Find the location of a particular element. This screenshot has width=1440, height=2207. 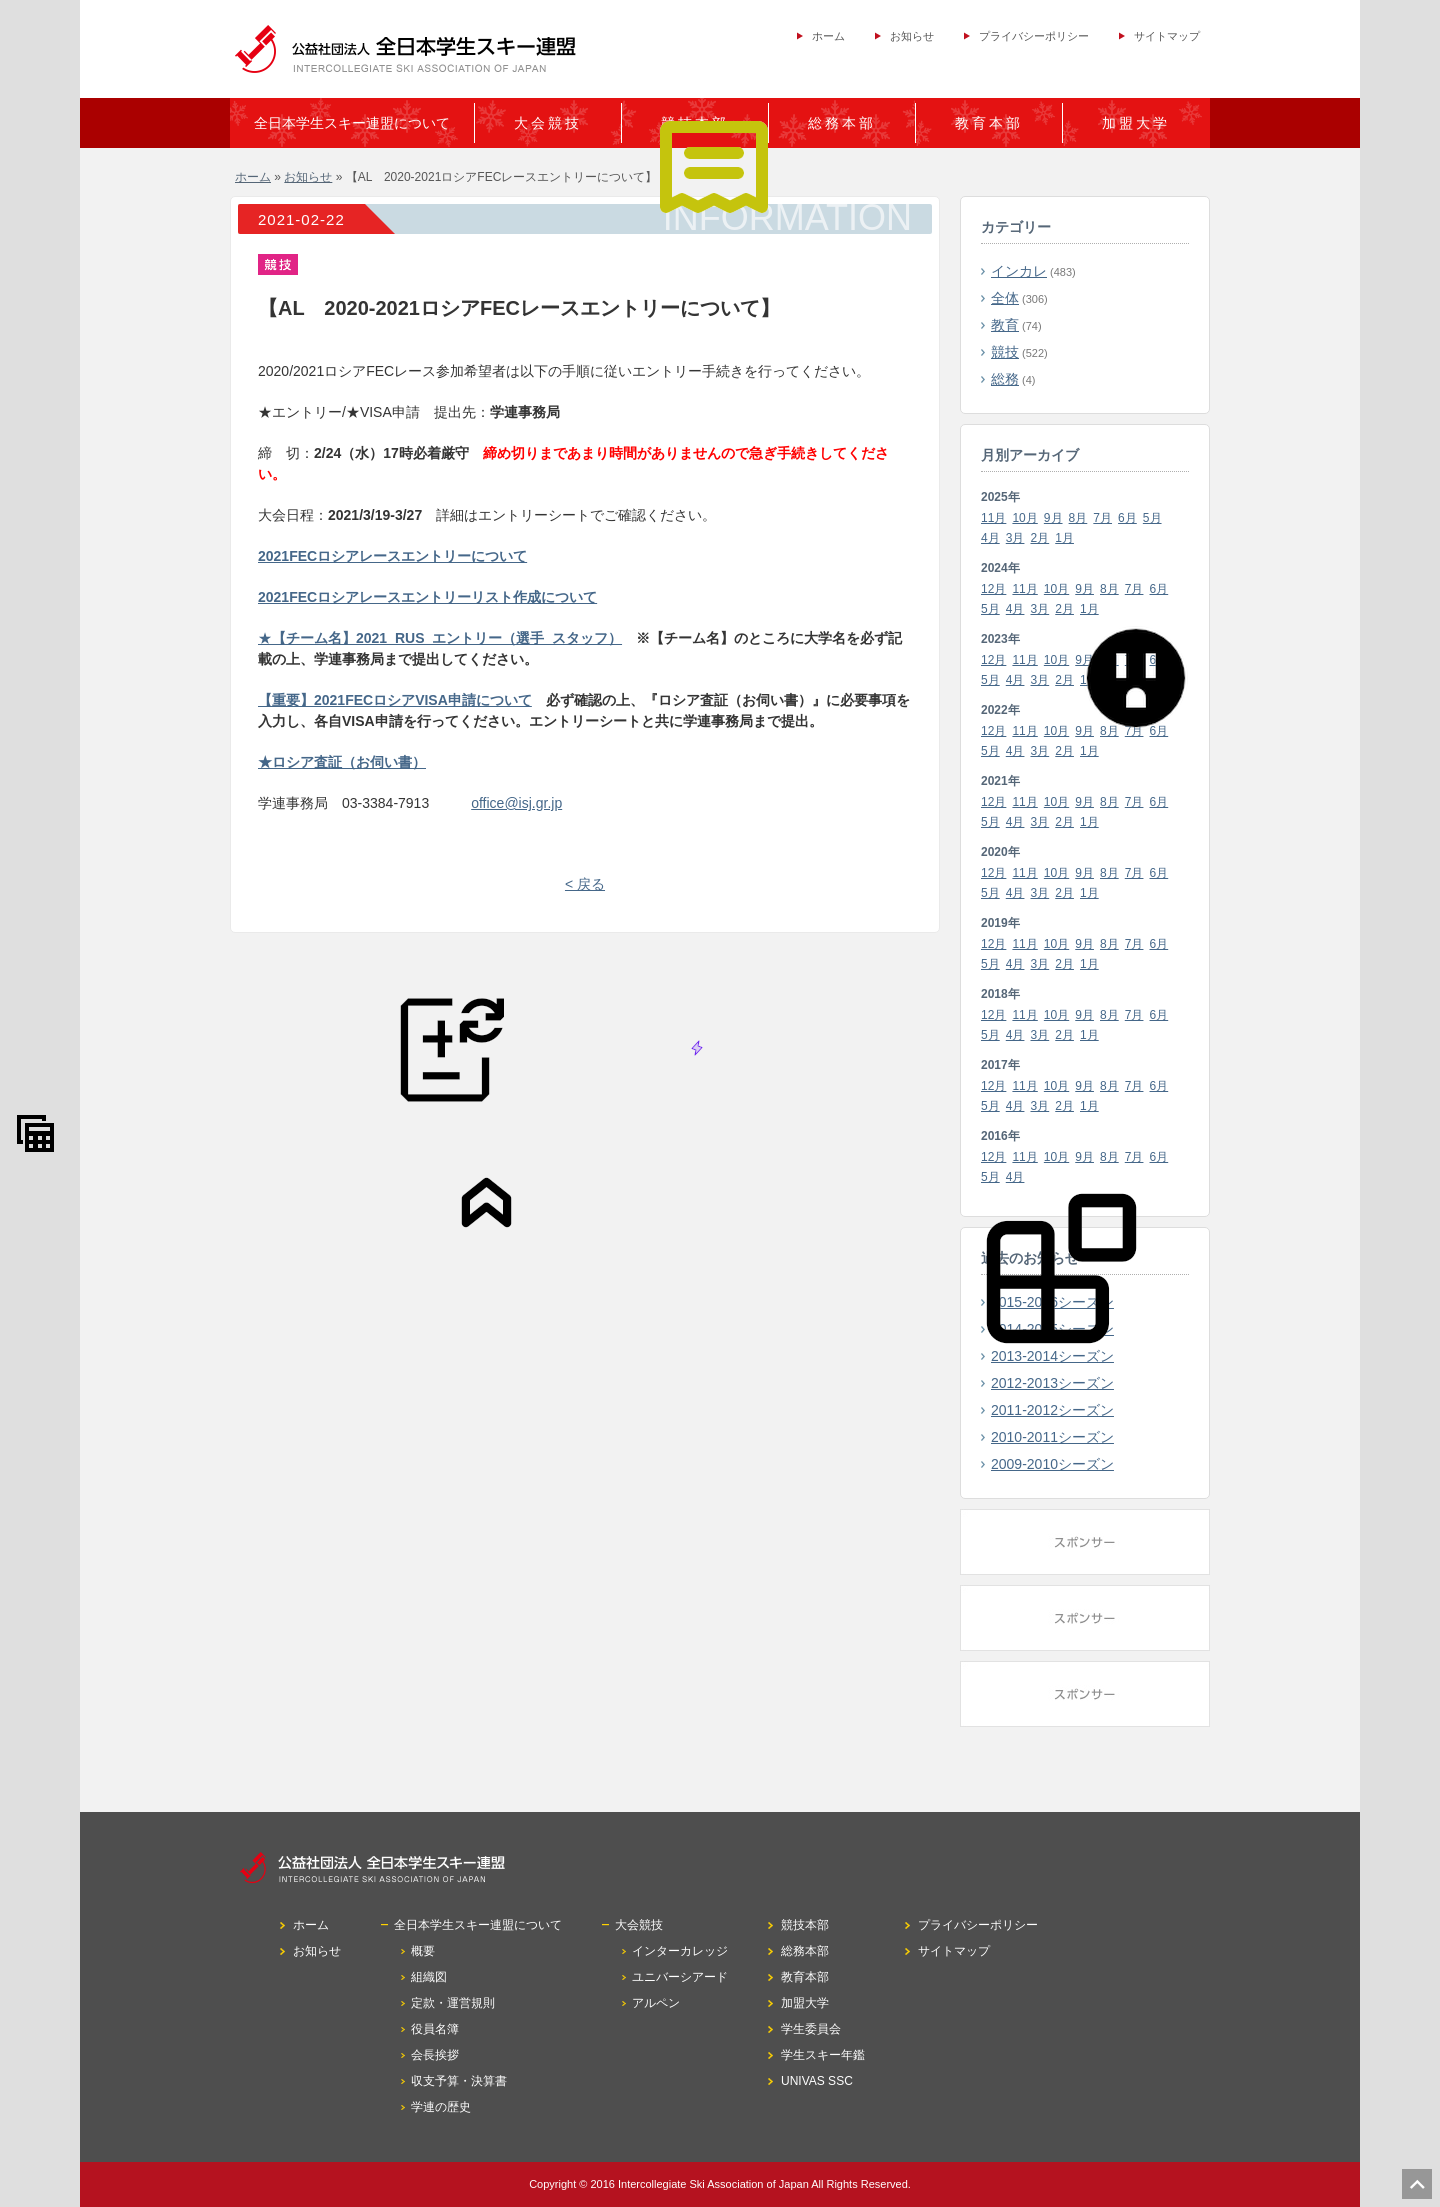

indicates power outlet or charging station nearby is located at coordinates (1136, 678).